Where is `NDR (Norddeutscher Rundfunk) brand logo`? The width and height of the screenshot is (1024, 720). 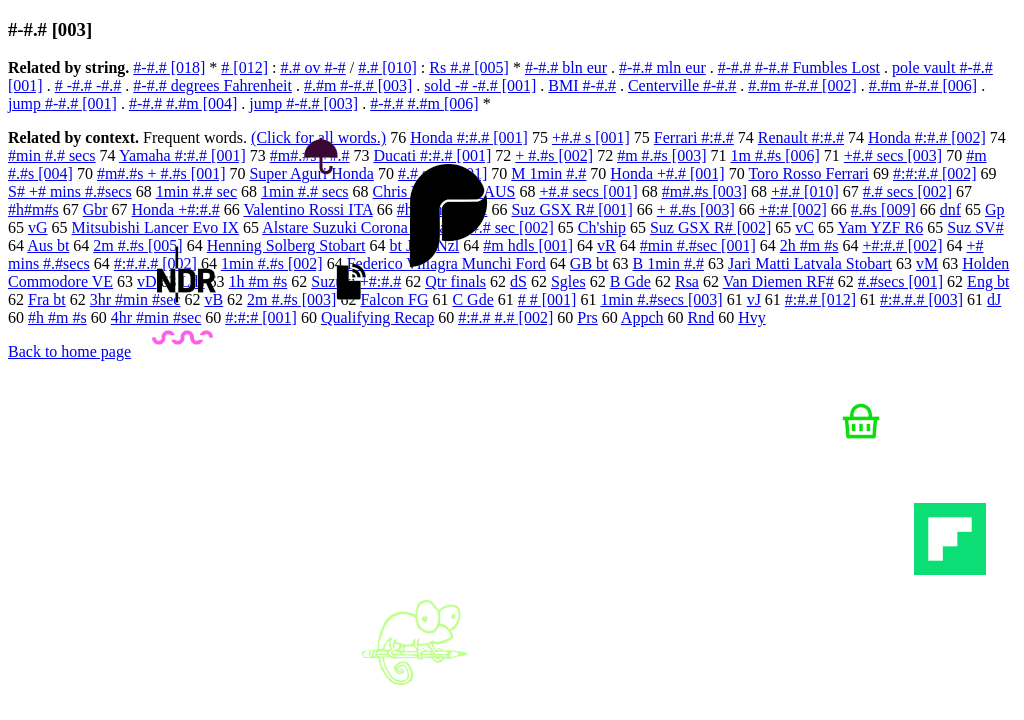 NDR (Norddeutscher Rundfunk) brand logo is located at coordinates (186, 274).